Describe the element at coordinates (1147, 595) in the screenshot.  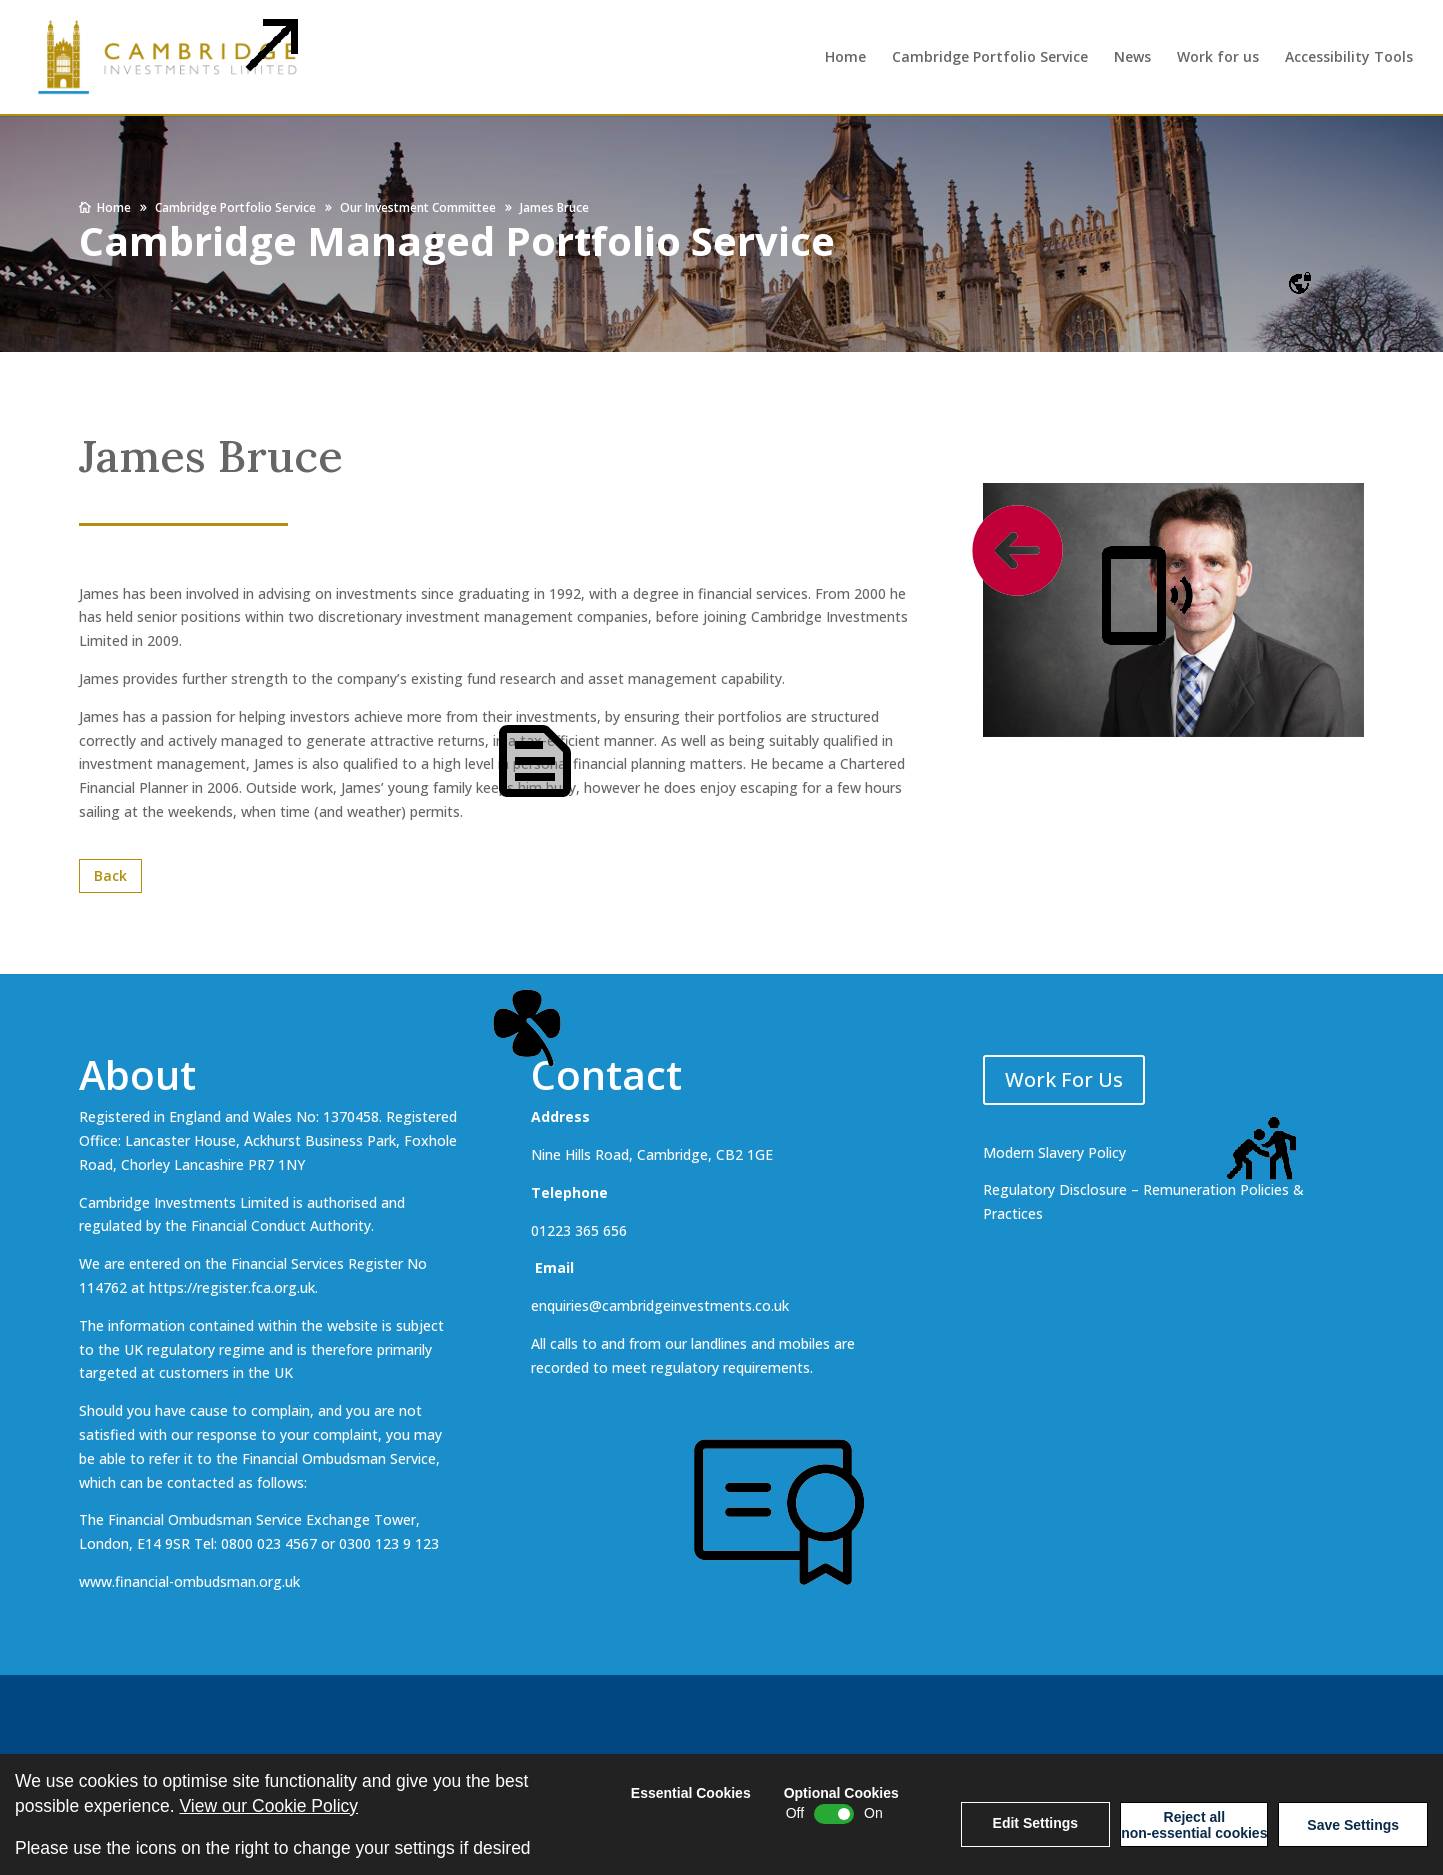
I see `incoming call or notification on mobile device` at that location.